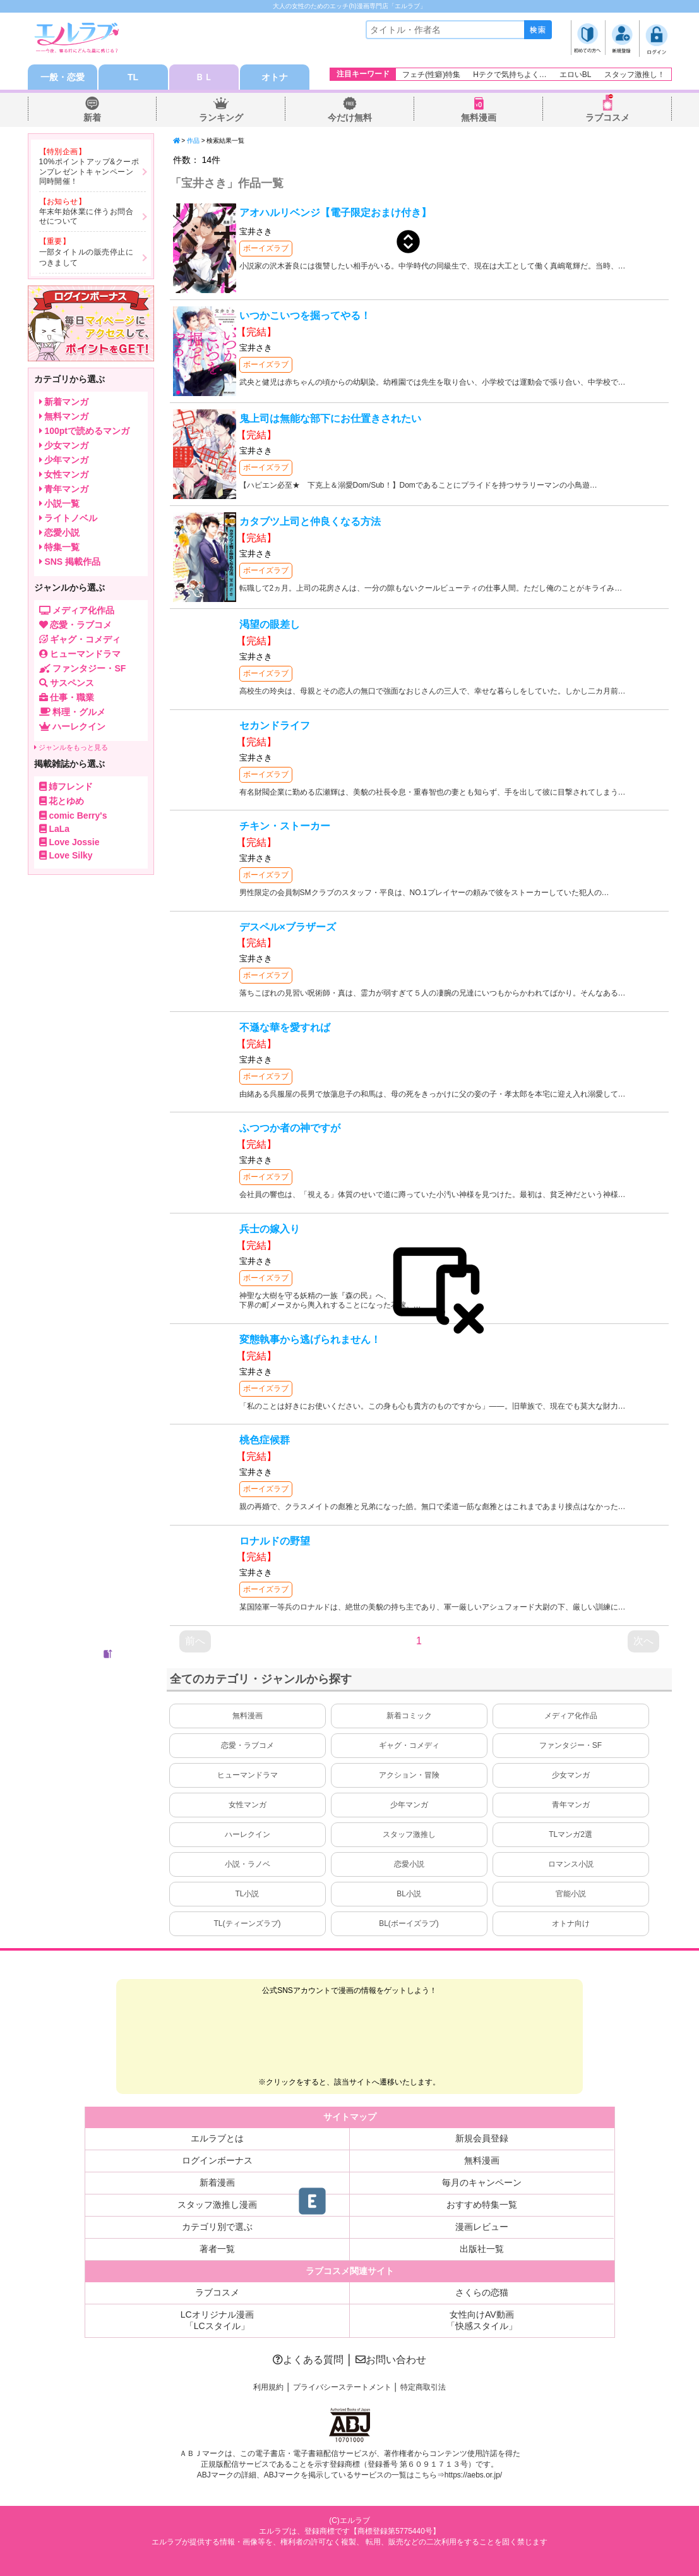 Image resolution: width=699 pixels, height=2576 pixels. I want to click on disconnect or remove a device, so click(436, 1286).